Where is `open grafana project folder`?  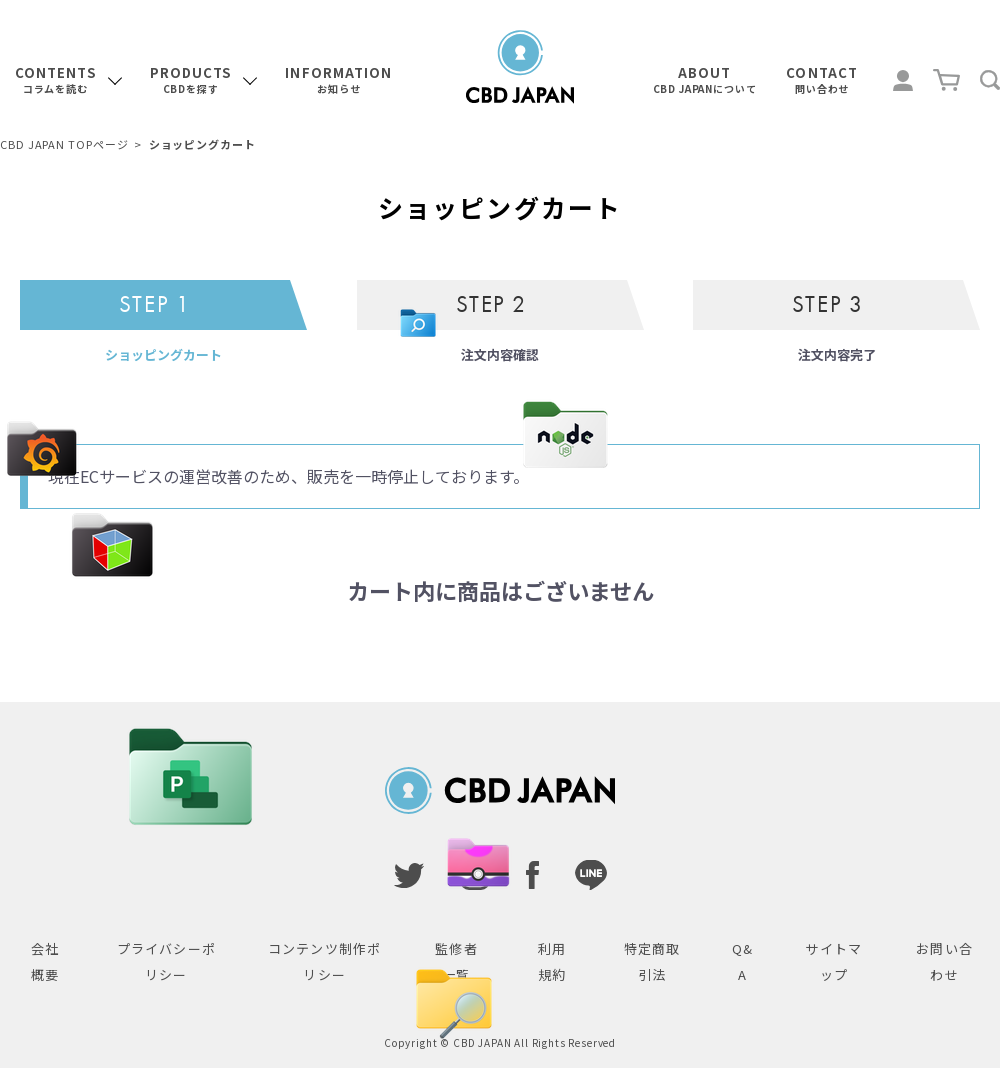
open grafana project folder is located at coordinates (41, 450).